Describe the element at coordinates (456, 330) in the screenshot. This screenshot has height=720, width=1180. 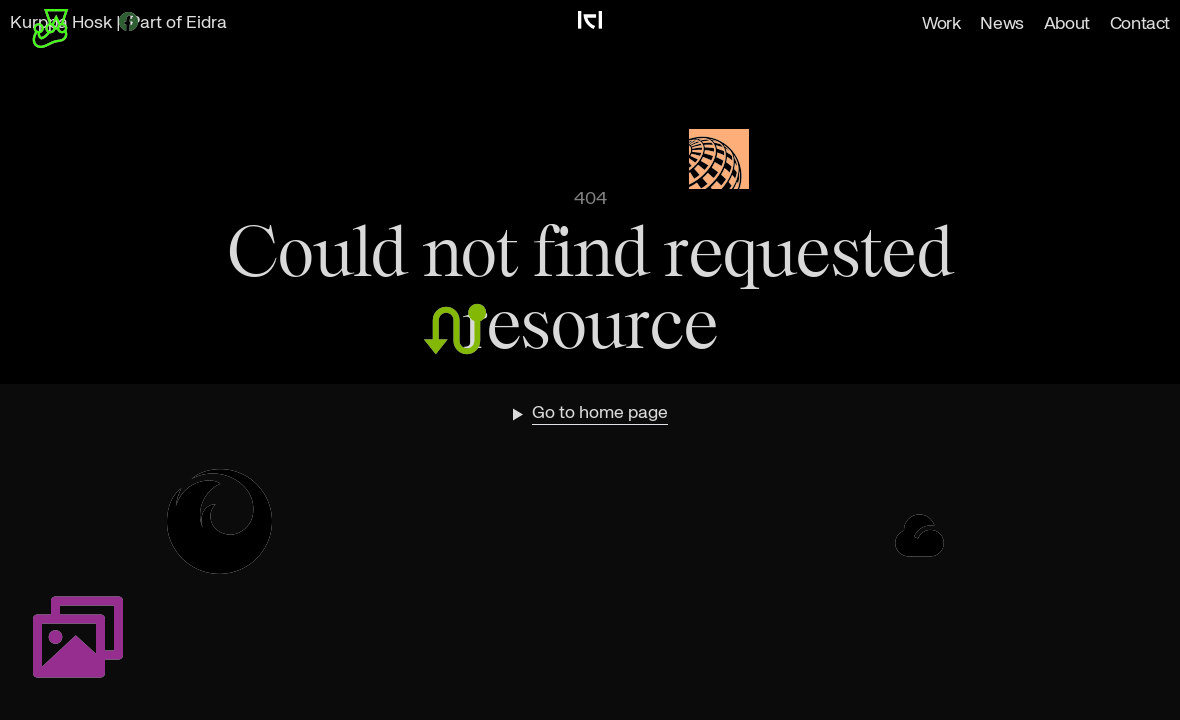
I see `view directions or navigation route` at that location.